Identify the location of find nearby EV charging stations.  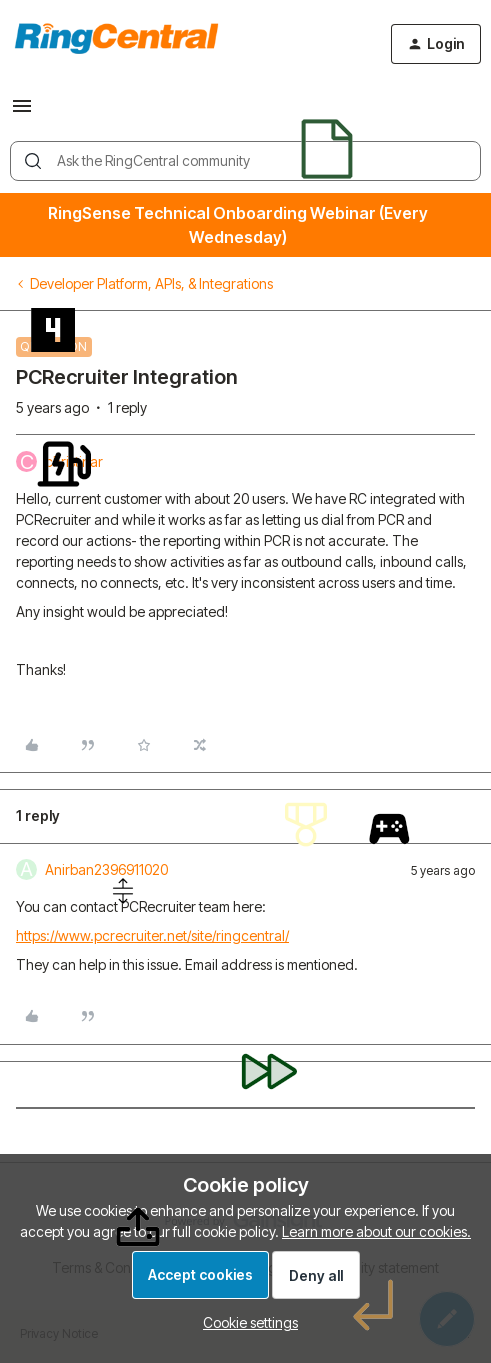
(62, 464).